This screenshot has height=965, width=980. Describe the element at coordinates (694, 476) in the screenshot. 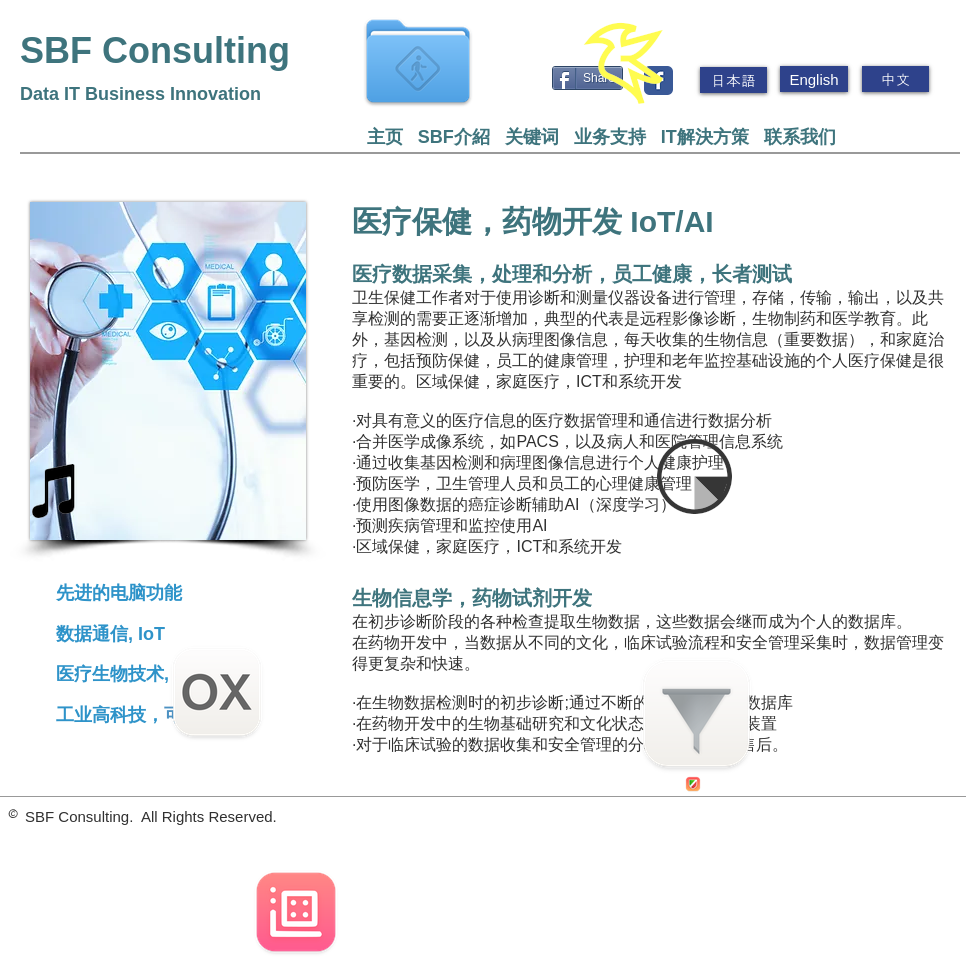

I see `view disk storage usage` at that location.